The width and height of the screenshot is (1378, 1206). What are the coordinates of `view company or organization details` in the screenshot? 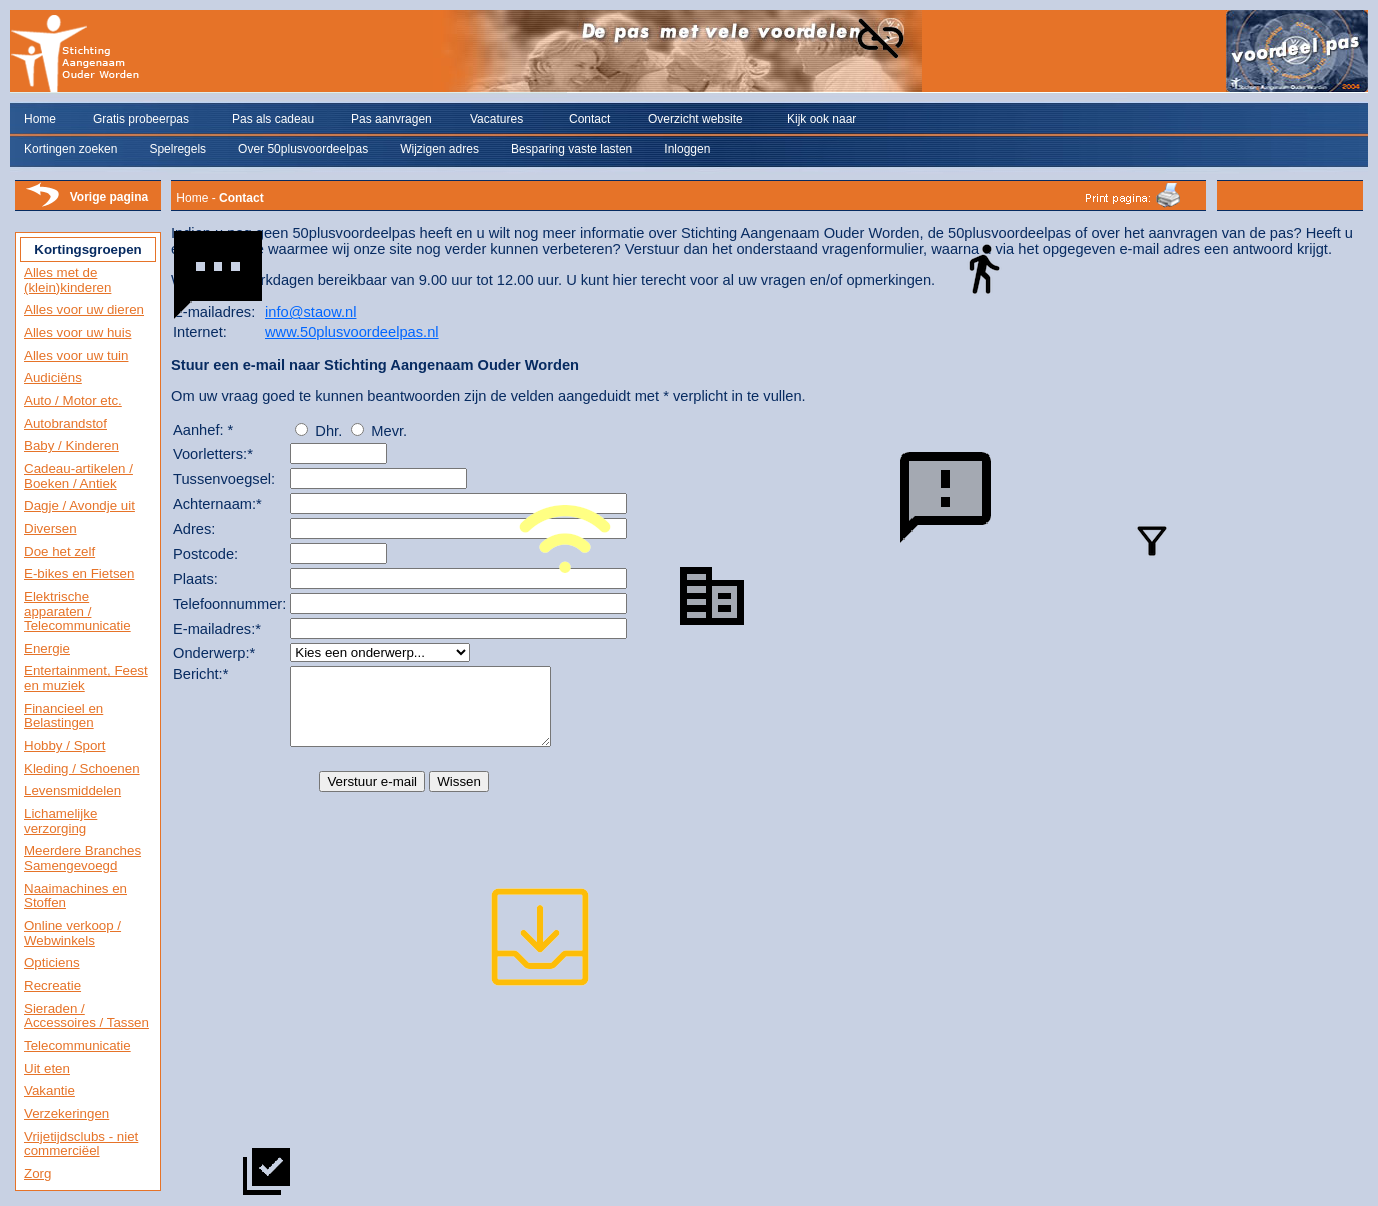 It's located at (712, 596).